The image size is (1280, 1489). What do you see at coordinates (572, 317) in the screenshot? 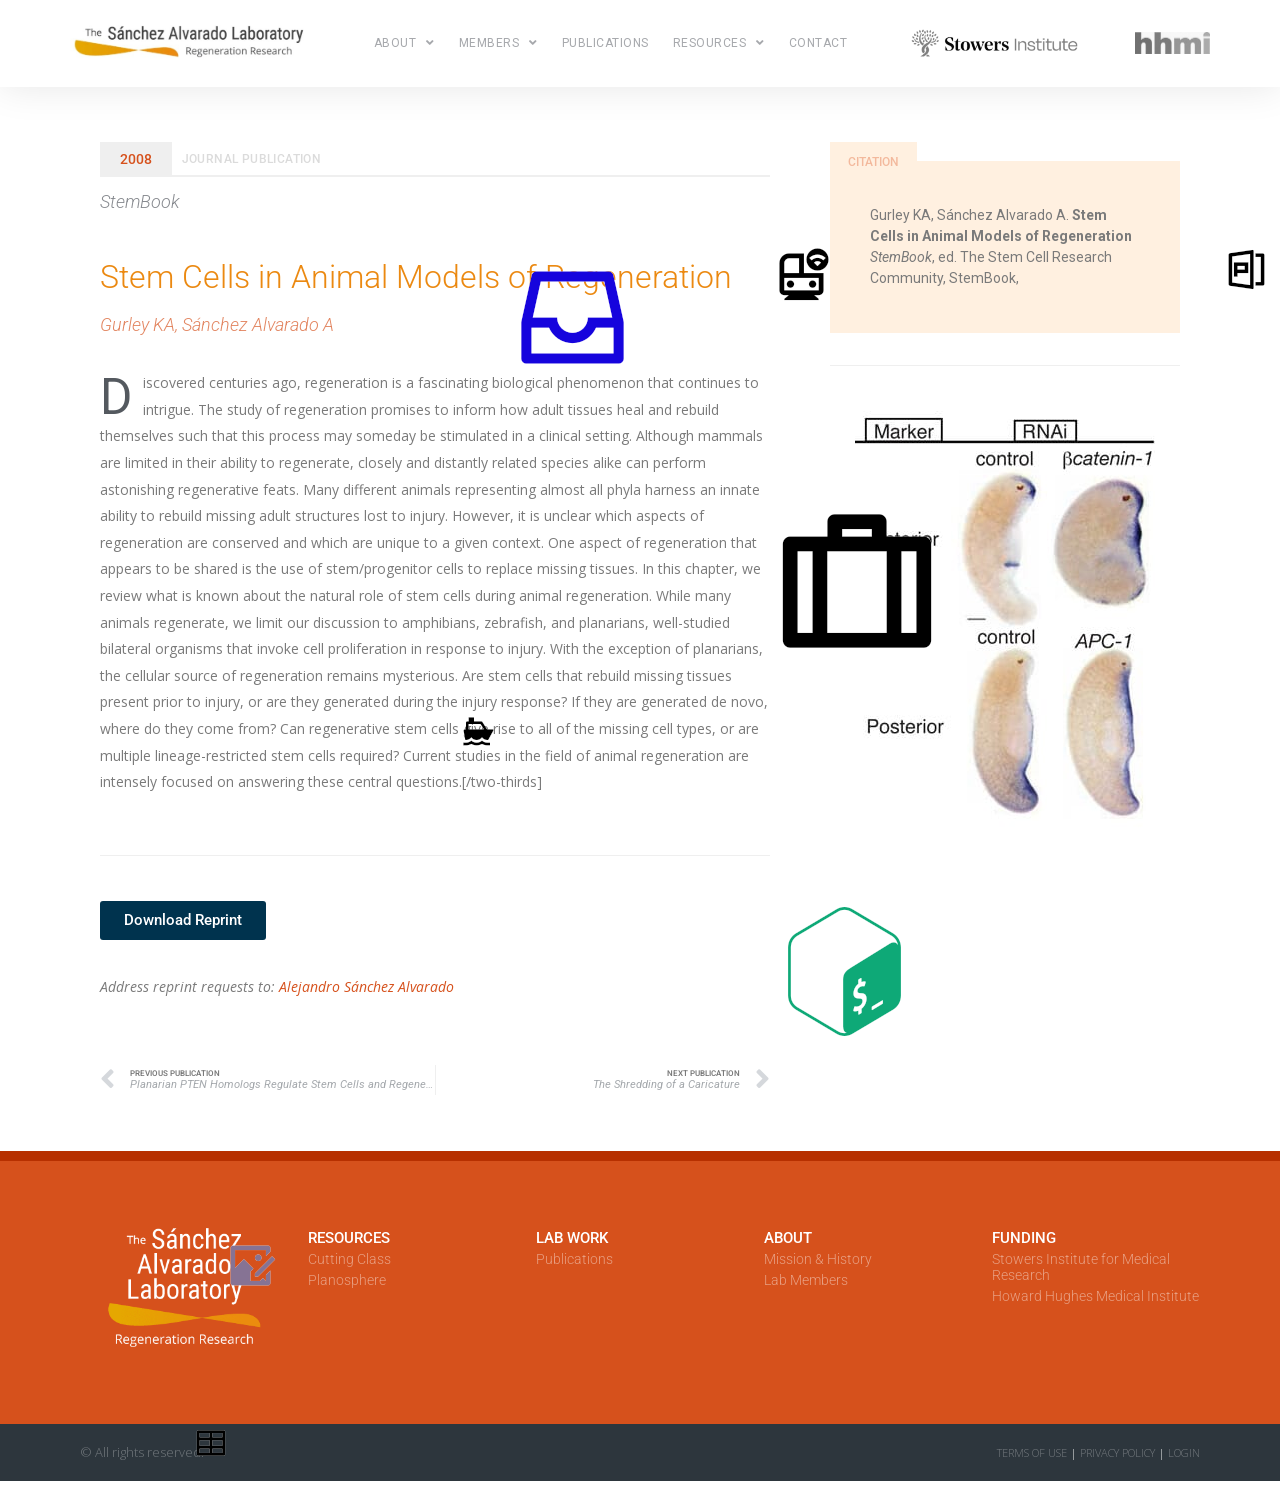
I see `view your inbox` at bounding box center [572, 317].